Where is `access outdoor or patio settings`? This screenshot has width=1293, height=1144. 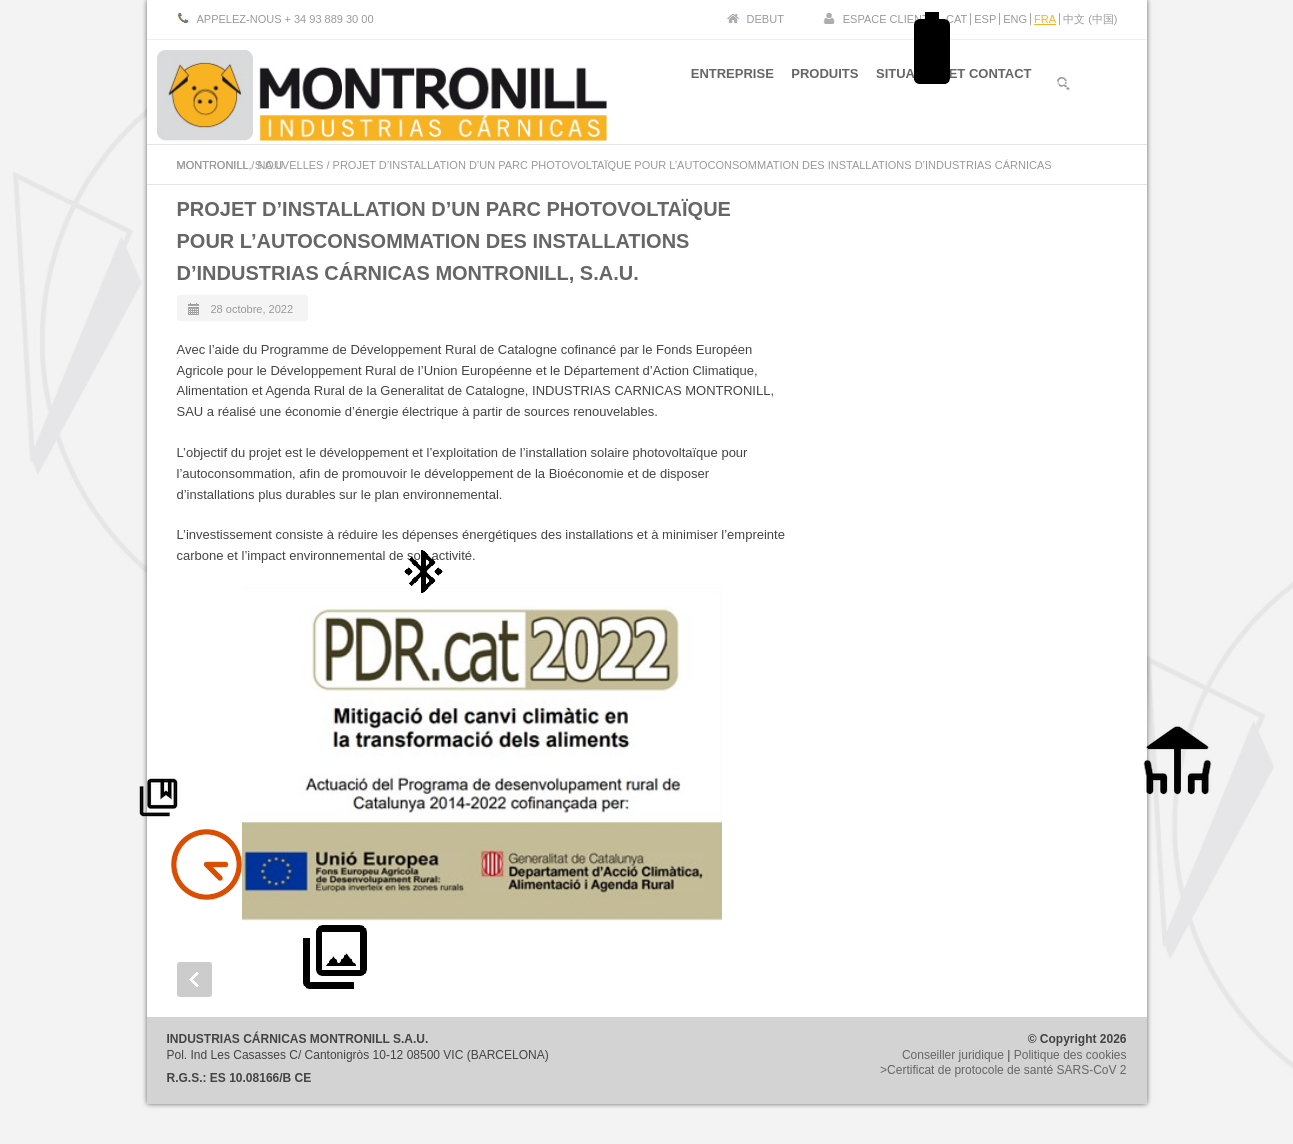 access outdoor or patio settings is located at coordinates (1177, 759).